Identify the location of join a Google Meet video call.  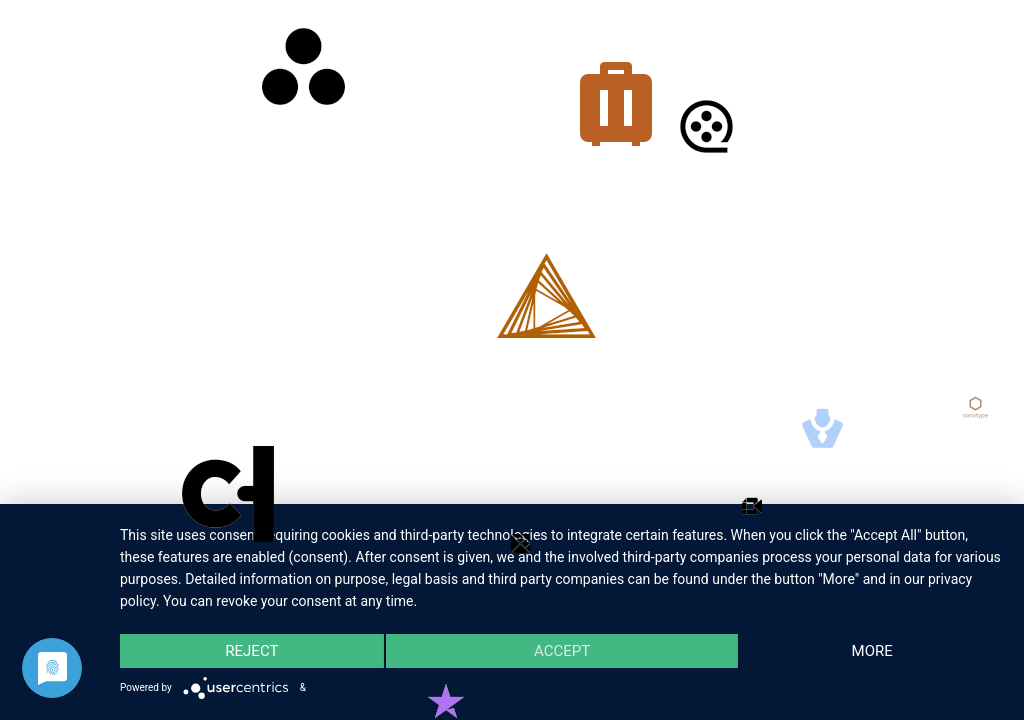
(752, 506).